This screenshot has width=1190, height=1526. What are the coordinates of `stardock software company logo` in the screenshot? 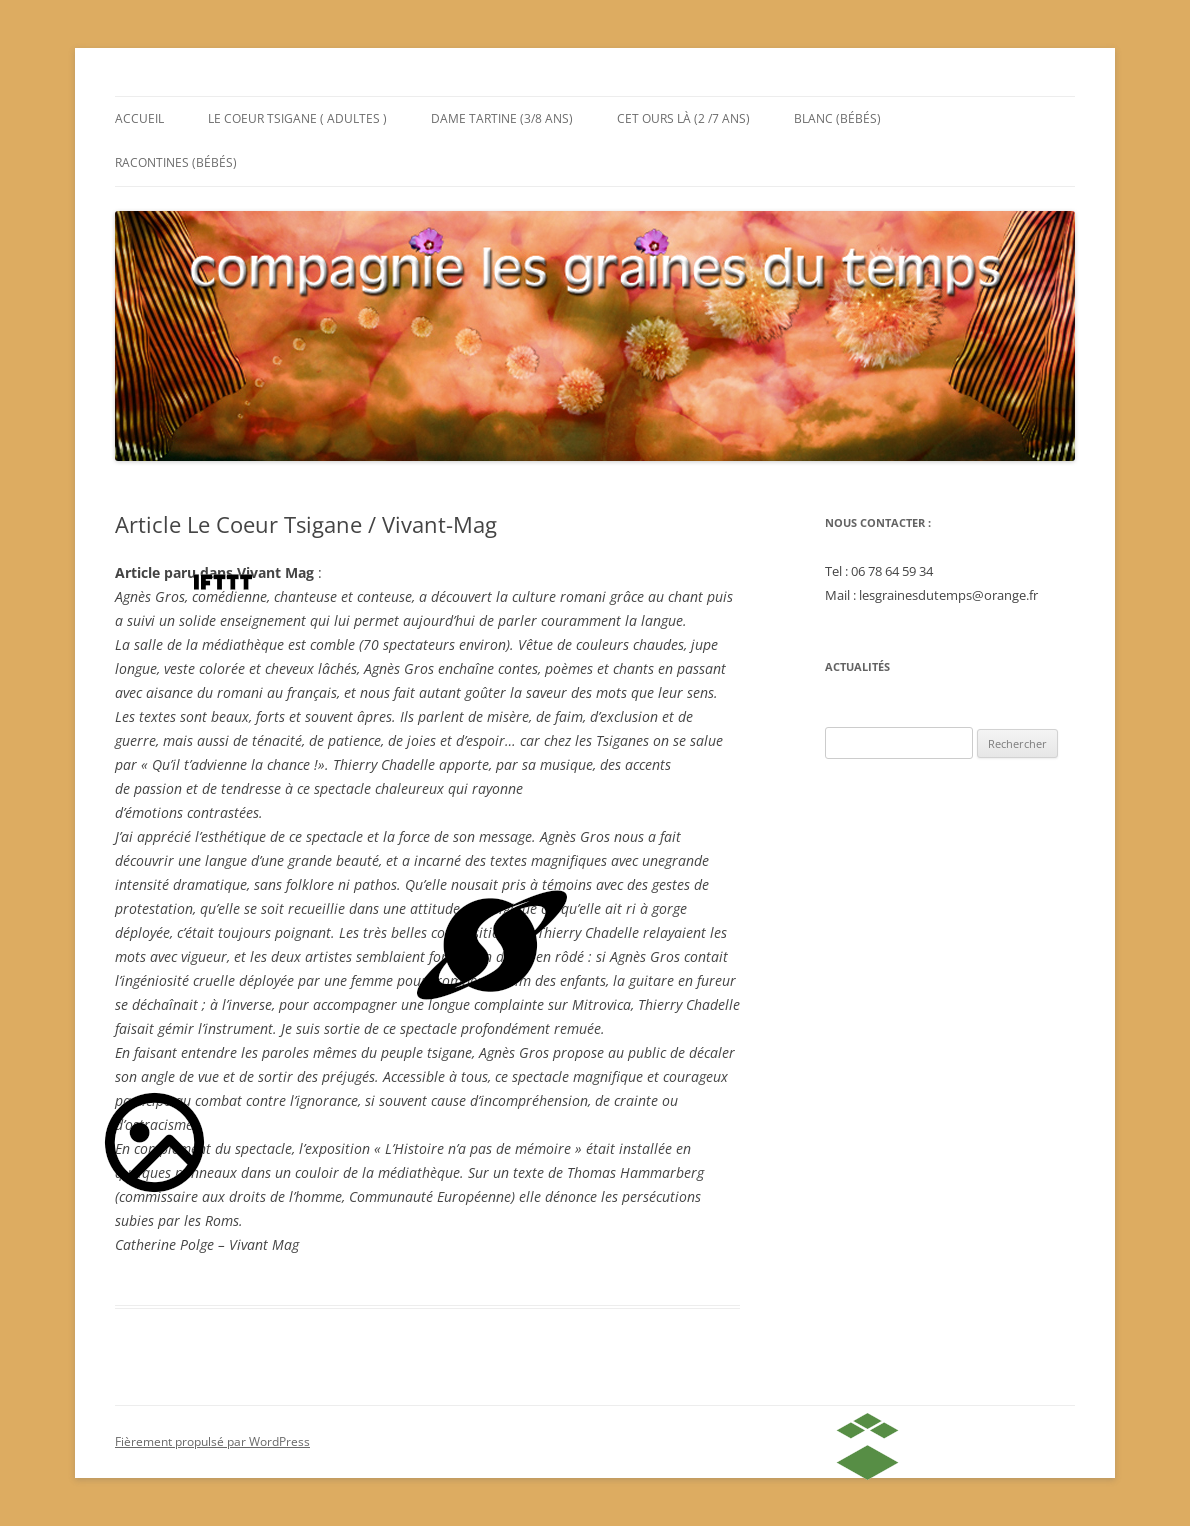 It's located at (492, 945).